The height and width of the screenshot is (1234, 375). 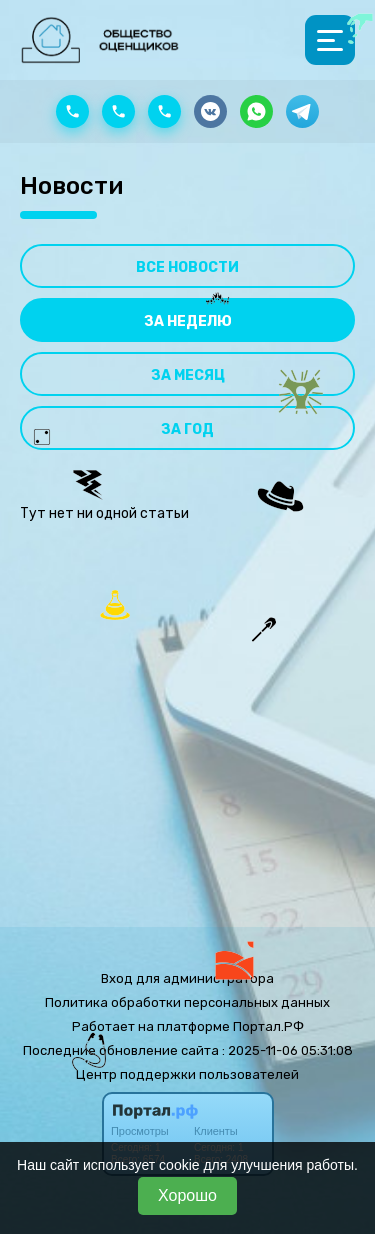 I want to click on use a potion item from inventory, so click(x=115, y=605).